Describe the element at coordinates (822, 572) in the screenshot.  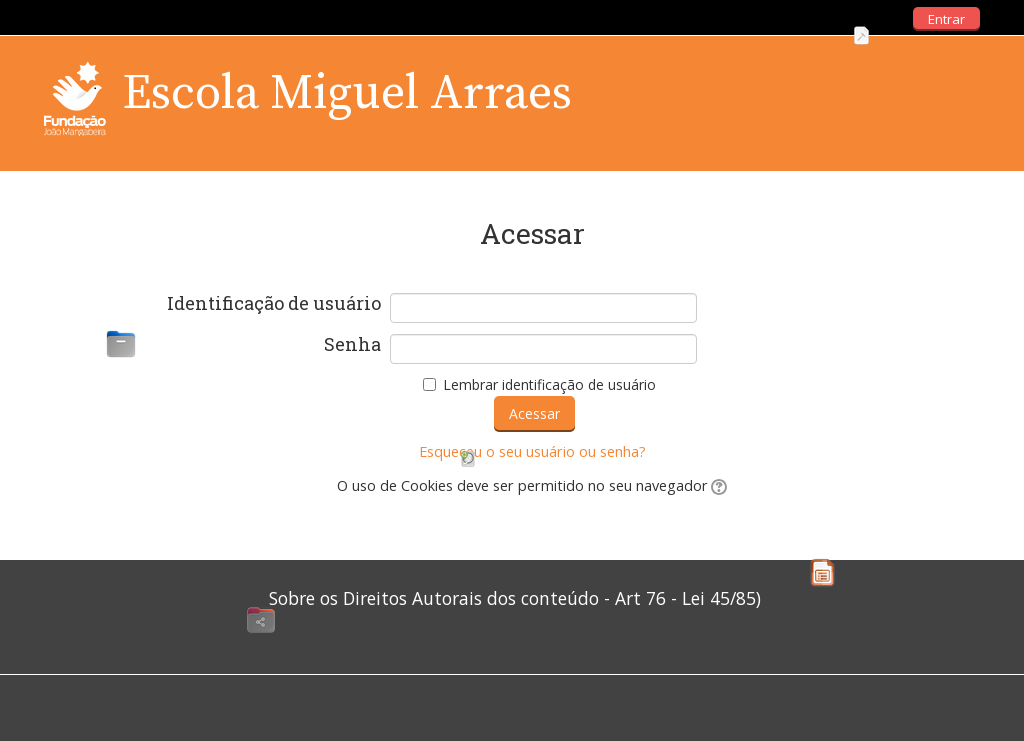
I see `open a presentation template file` at that location.